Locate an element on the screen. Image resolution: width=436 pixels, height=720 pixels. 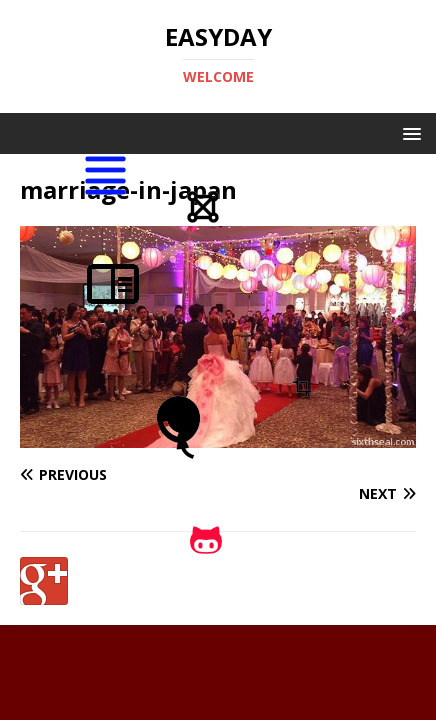
indicates a celebration or birthday event is located at coordinates (178, 427).